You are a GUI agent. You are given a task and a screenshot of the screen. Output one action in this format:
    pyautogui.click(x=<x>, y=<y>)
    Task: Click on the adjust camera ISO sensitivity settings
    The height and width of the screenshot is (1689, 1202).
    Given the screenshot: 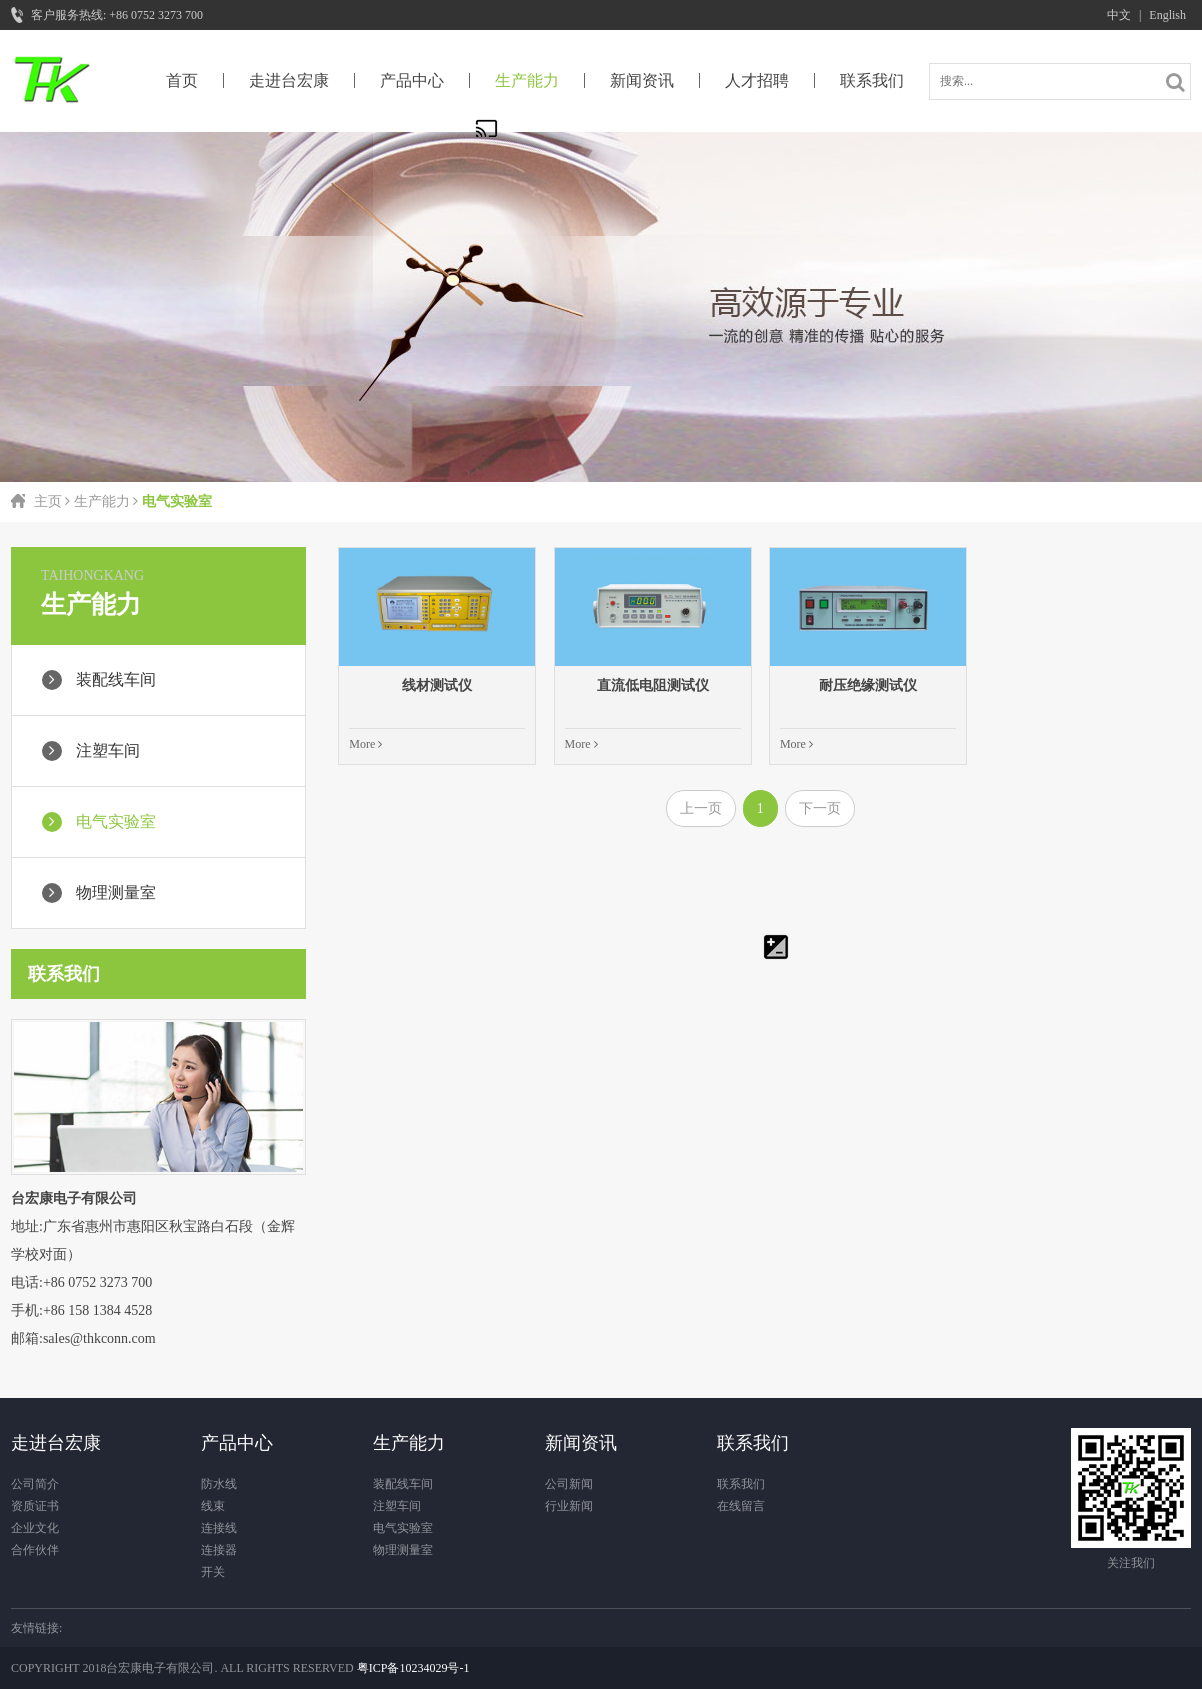 What is the action you would take?
    pyautogui.click(x=776, y=947)
    